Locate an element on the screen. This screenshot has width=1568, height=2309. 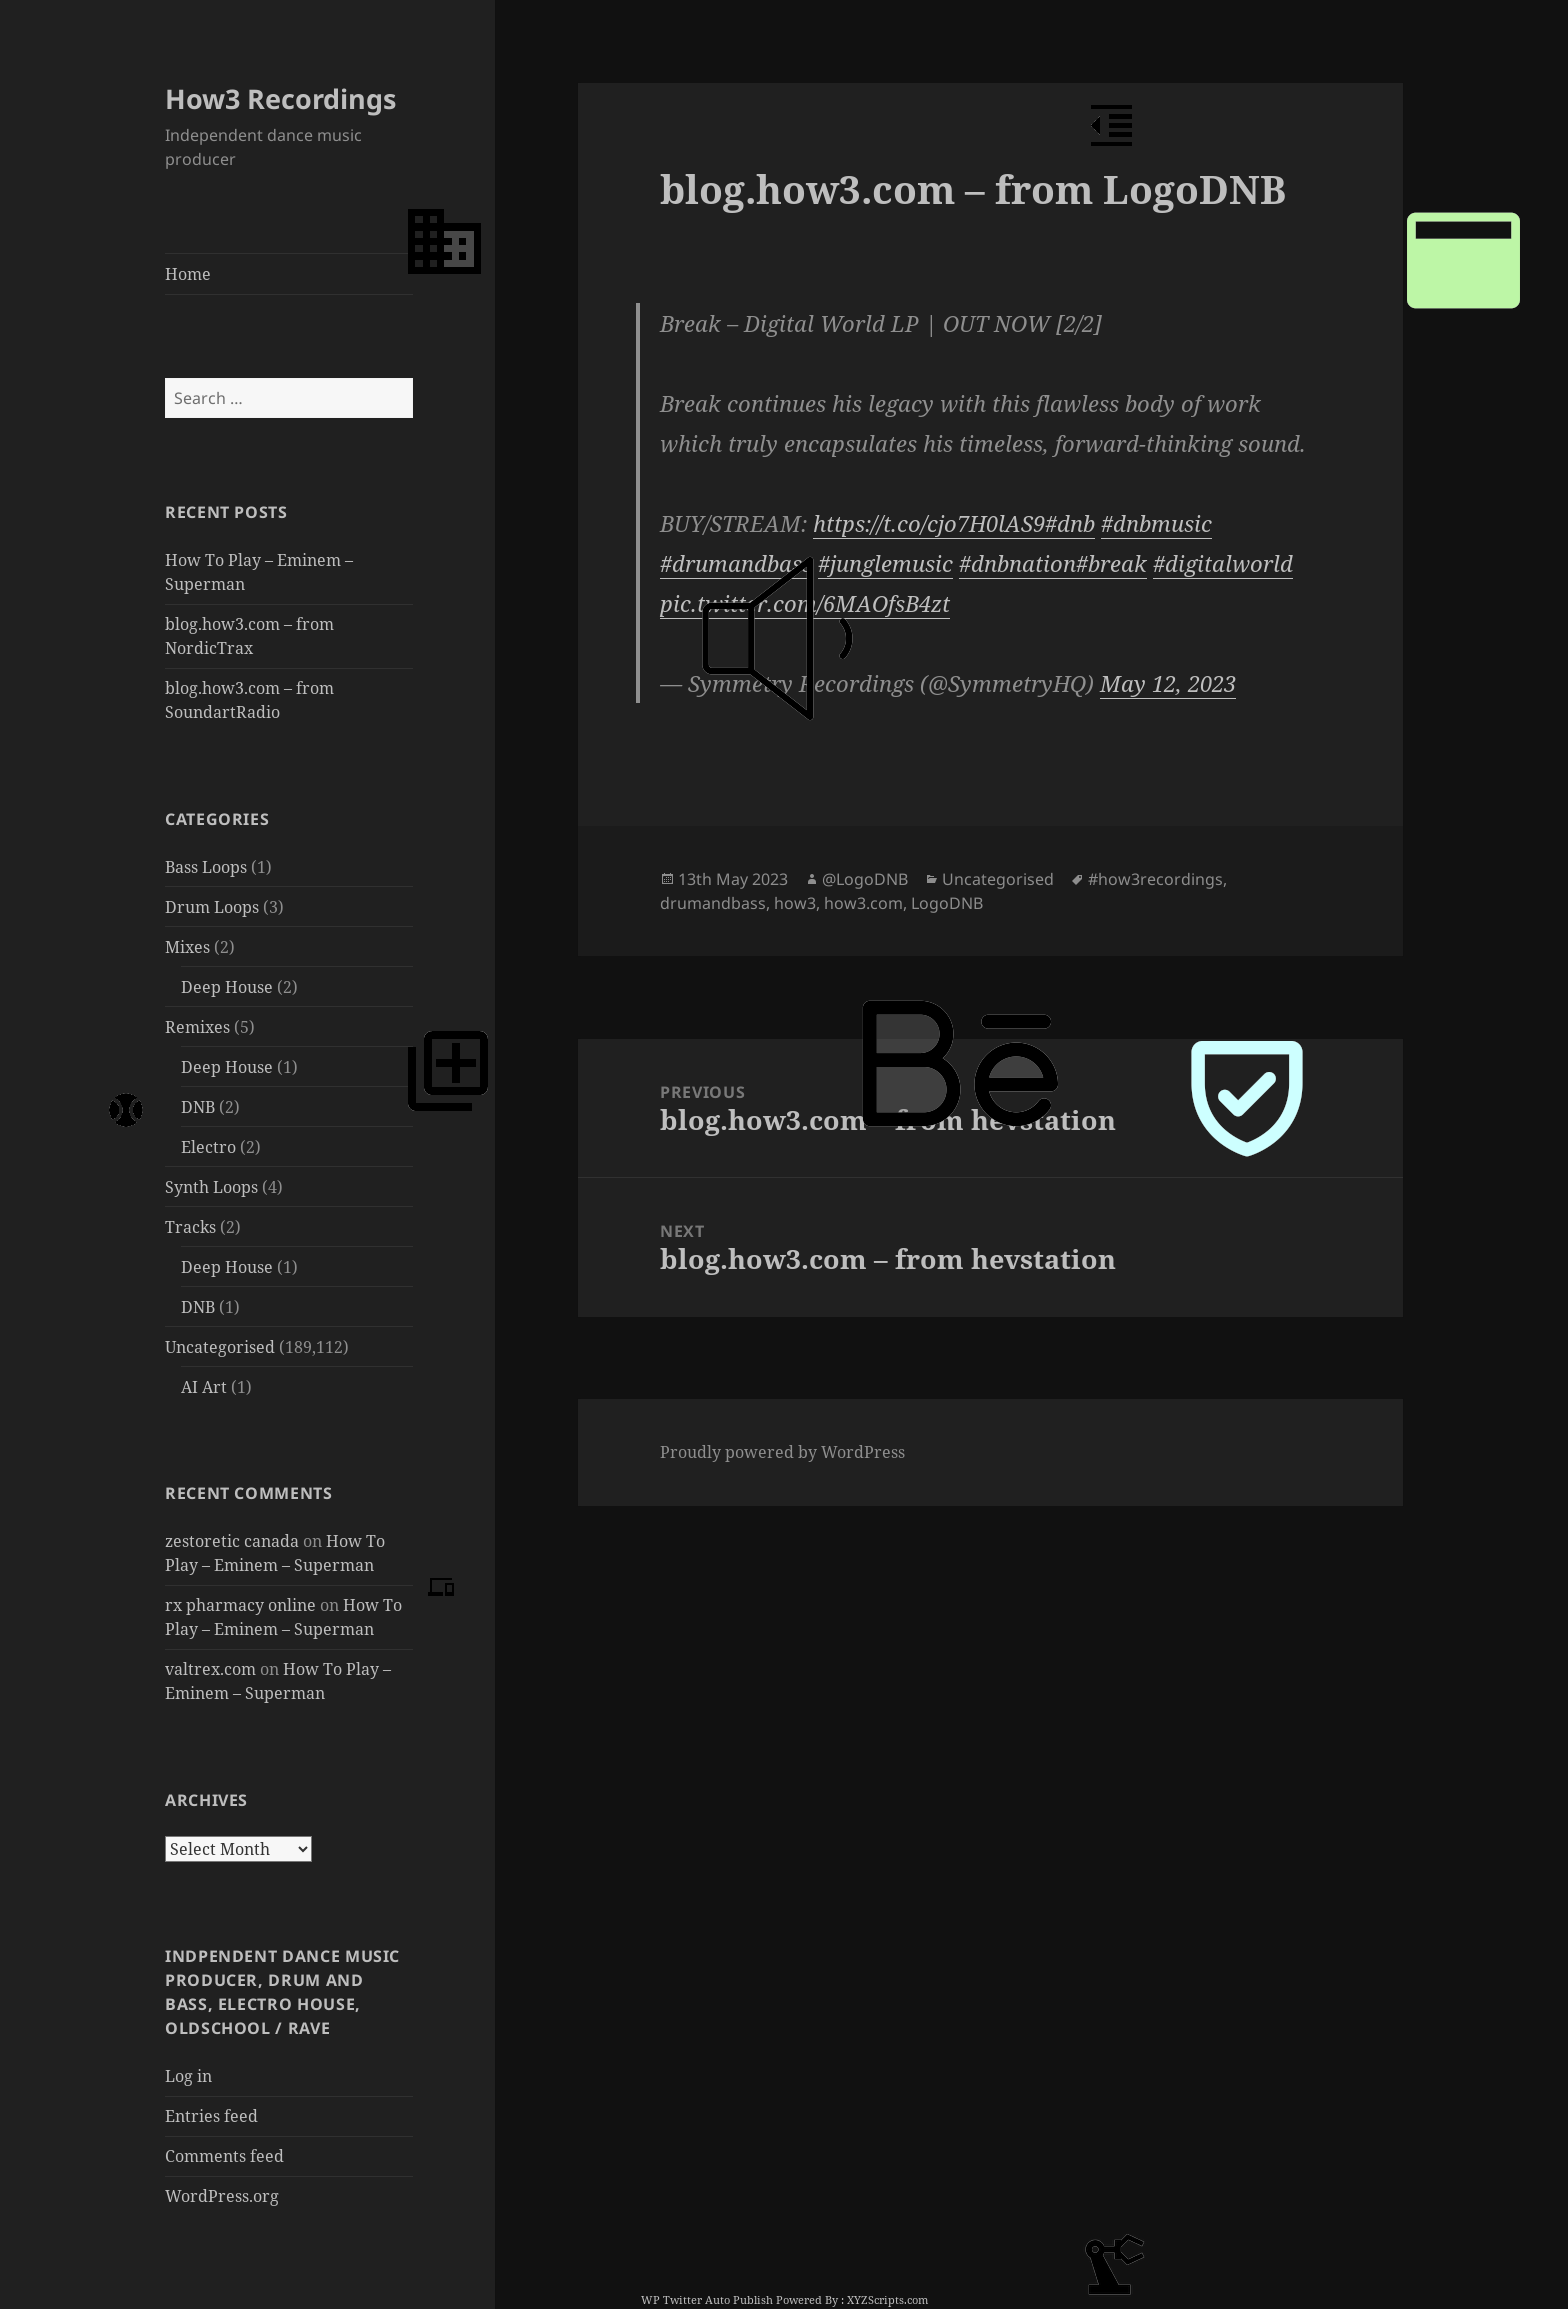
open web browser is located at coordinates (1463, 260).